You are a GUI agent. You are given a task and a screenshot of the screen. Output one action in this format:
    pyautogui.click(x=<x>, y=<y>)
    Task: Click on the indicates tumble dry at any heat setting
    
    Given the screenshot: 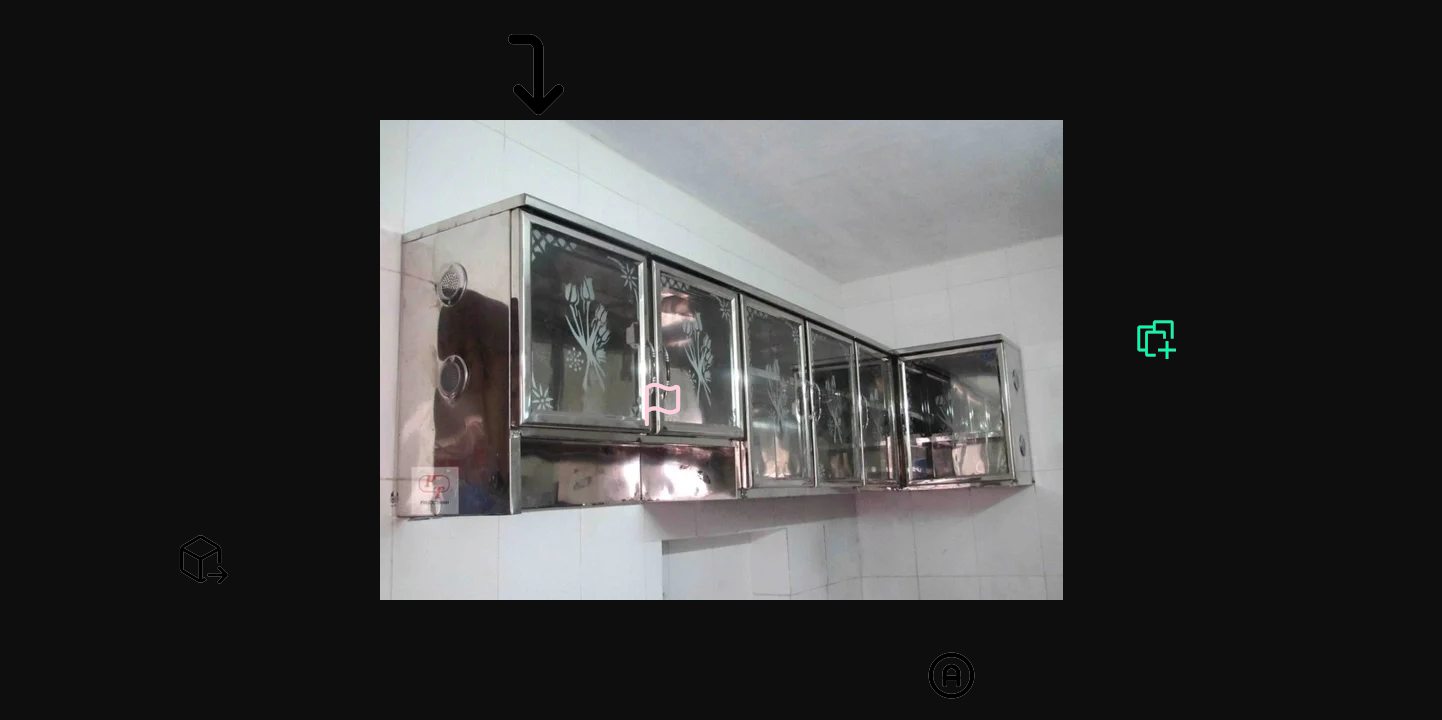 What is the action you would take?
    pyautogui.click(x=951, y=675)
    